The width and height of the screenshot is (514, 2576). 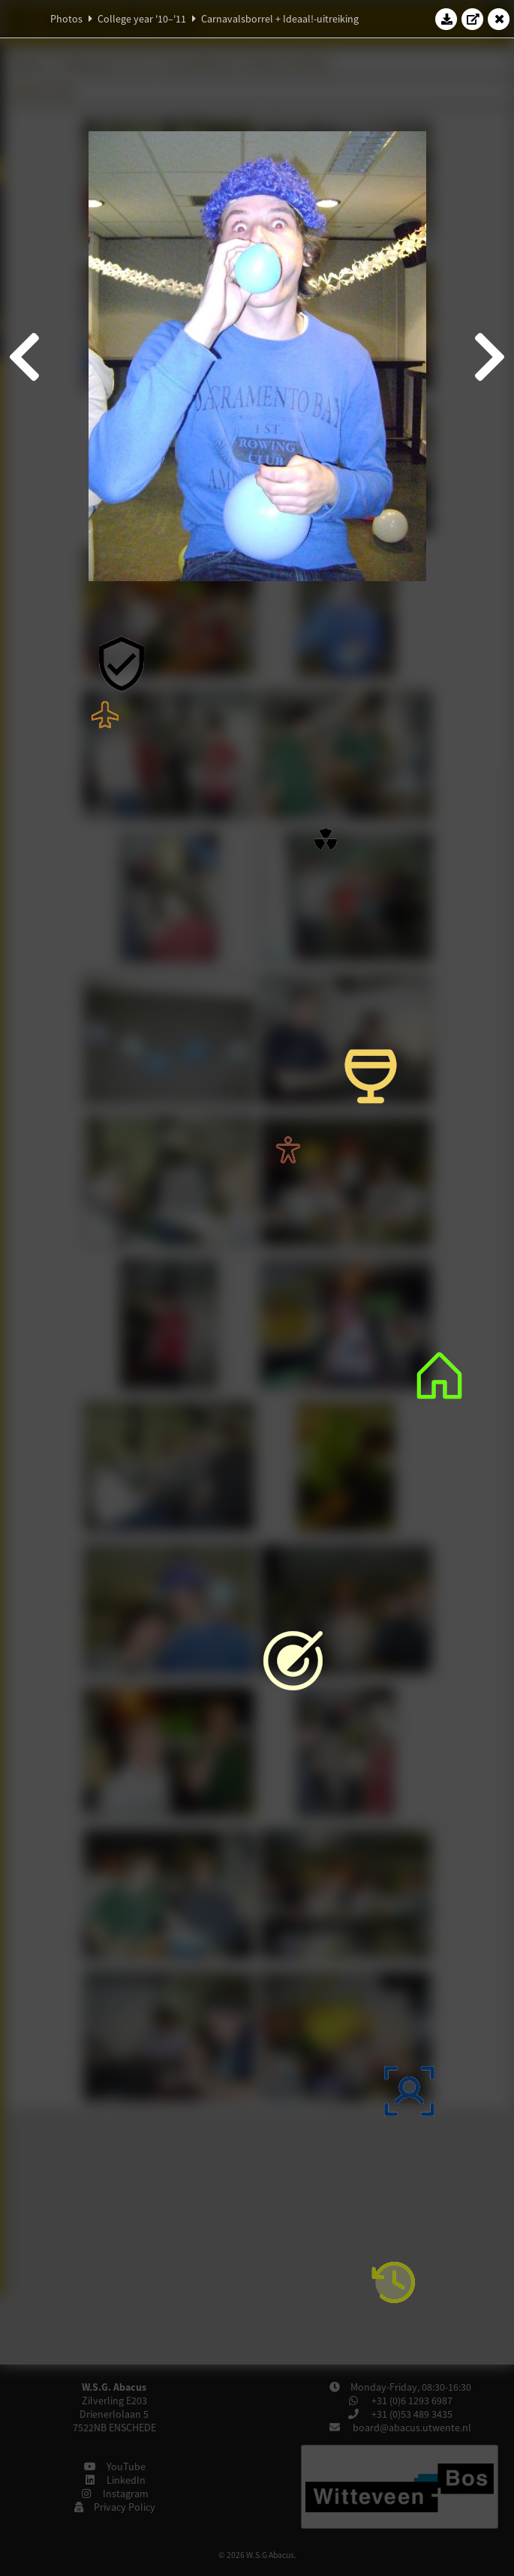 I want to click on navigate to home screen, so click(x=439, y=1376).